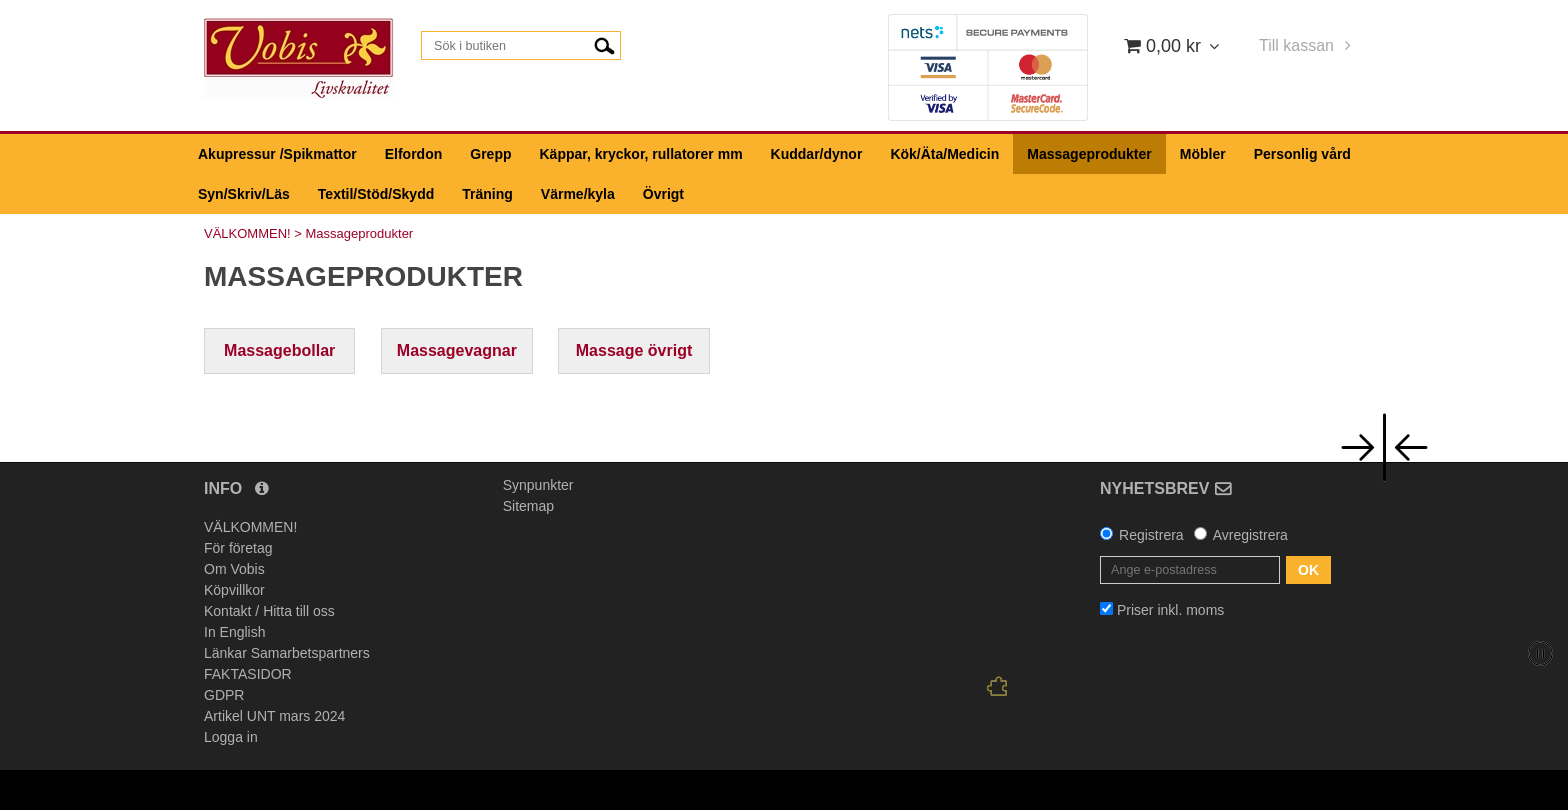 The height and width of the screenshot is (810, 1568). What do you see at coordinates (1540, 653) in the screenshot?
I see `pause media playback` at bounding box center [1540, 653].